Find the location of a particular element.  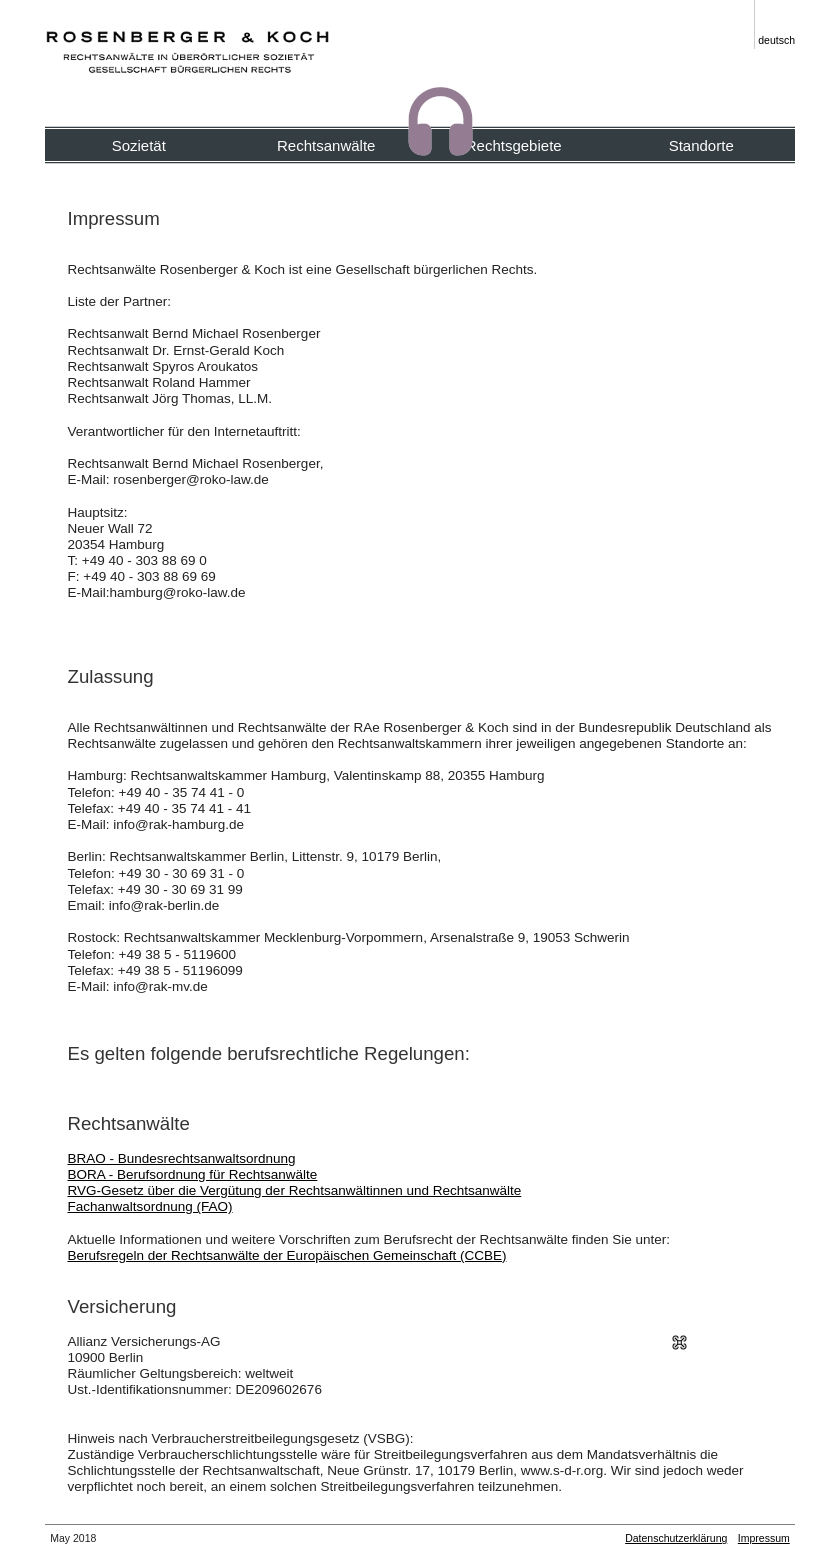

listen to audio or music is located at coordinates (440, 123).